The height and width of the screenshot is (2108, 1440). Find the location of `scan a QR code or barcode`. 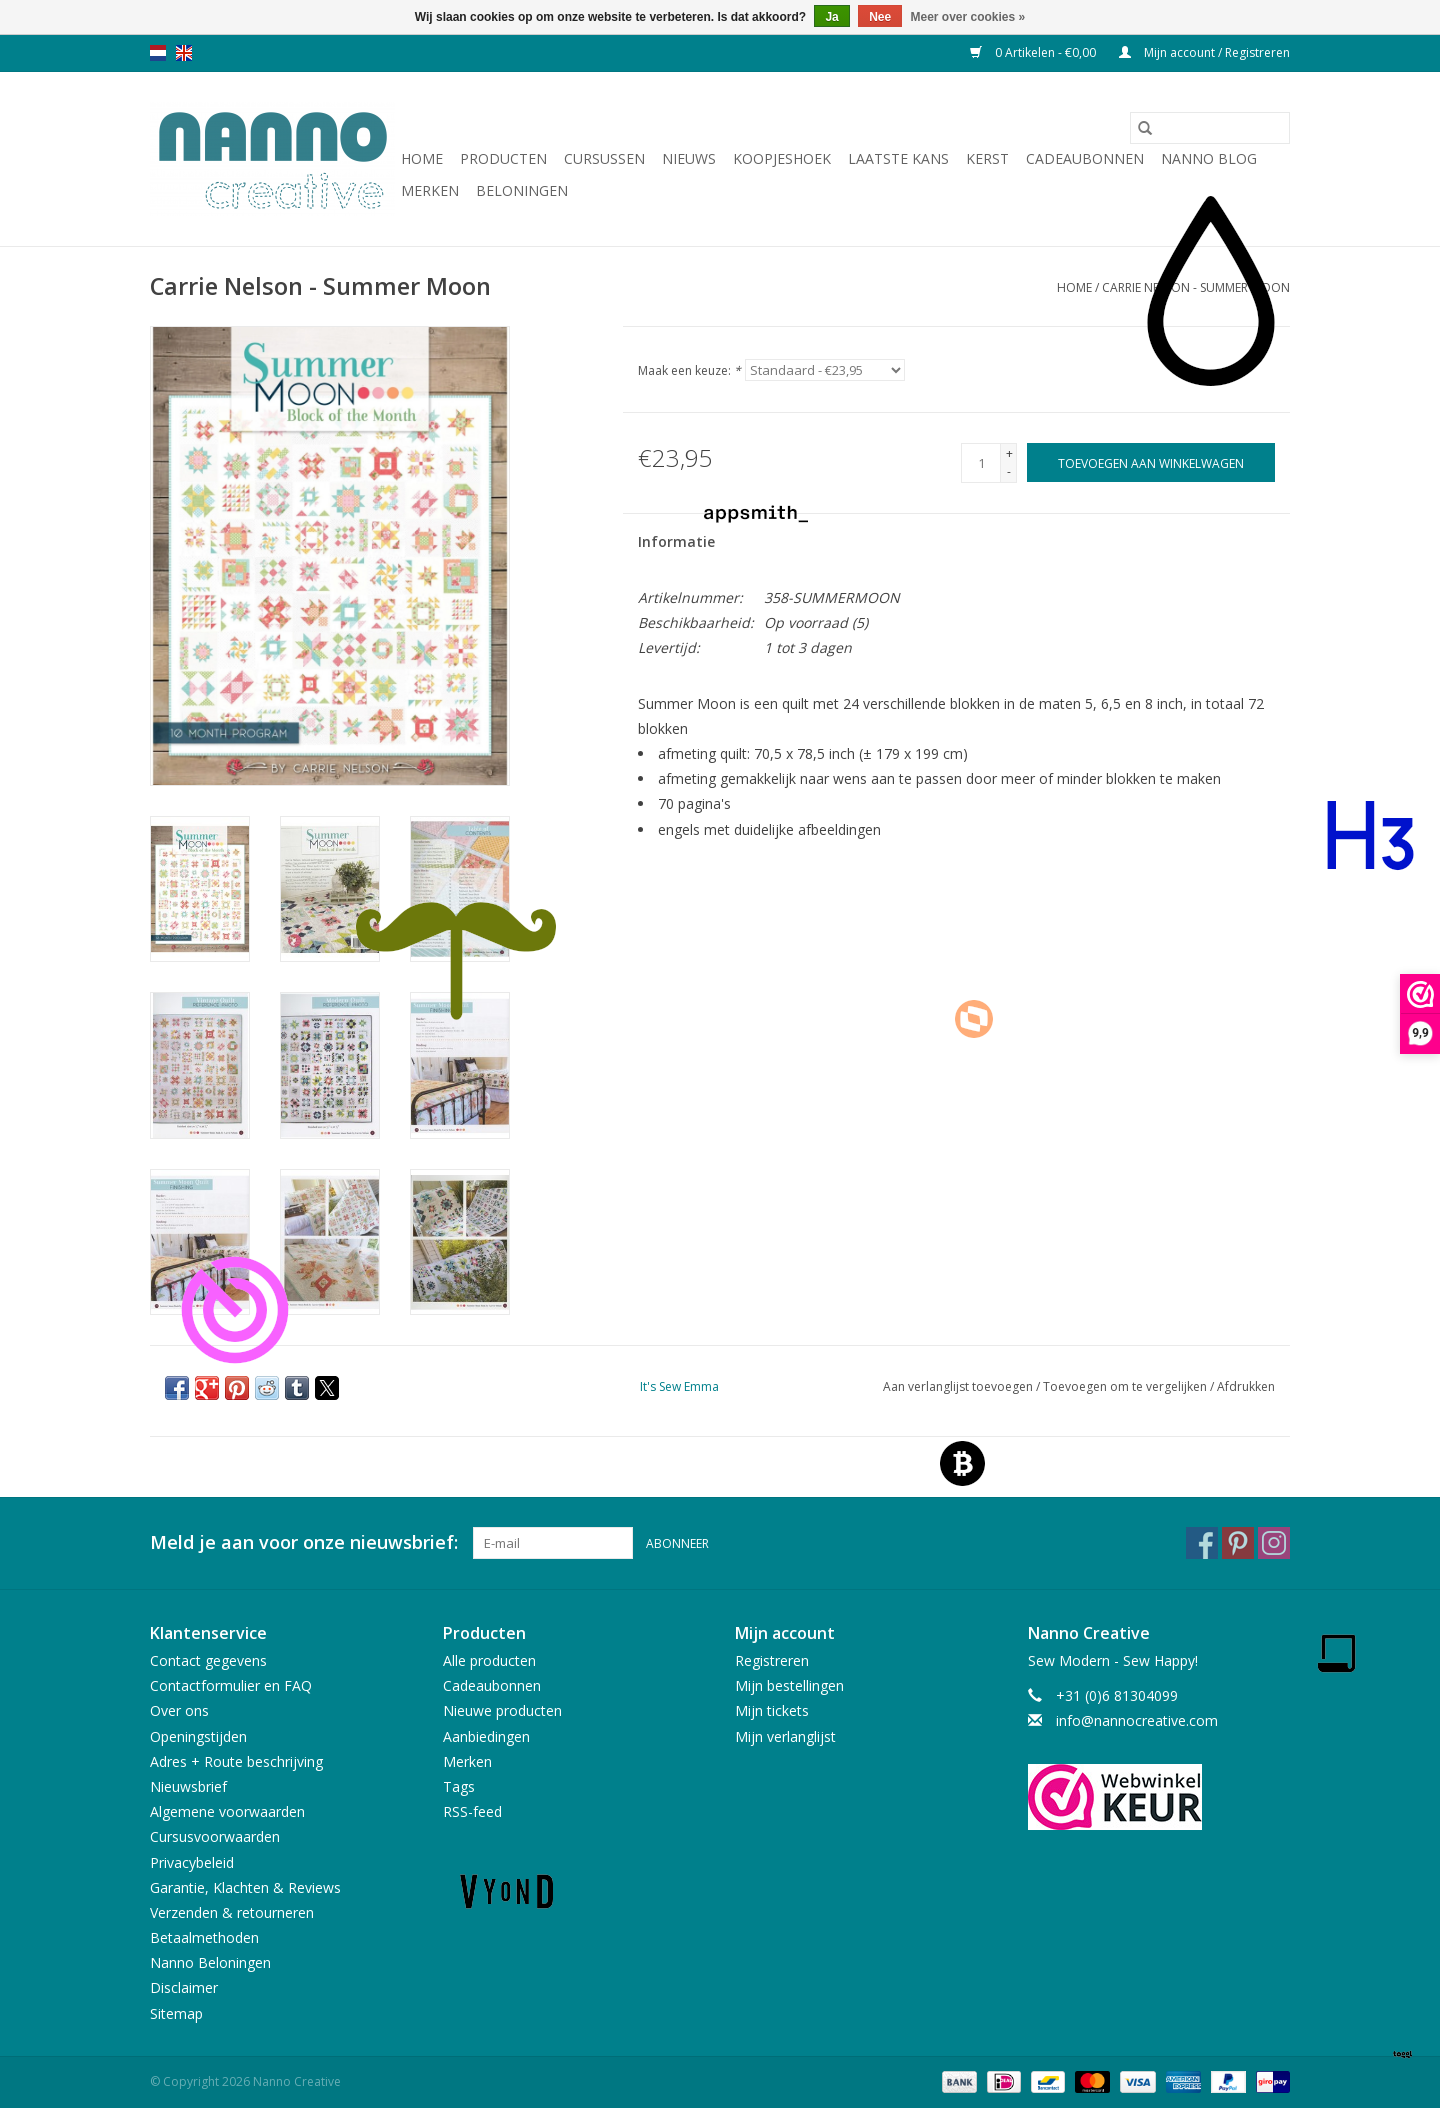

scan a QR code or barcode is located at coordinates (235, 1310).